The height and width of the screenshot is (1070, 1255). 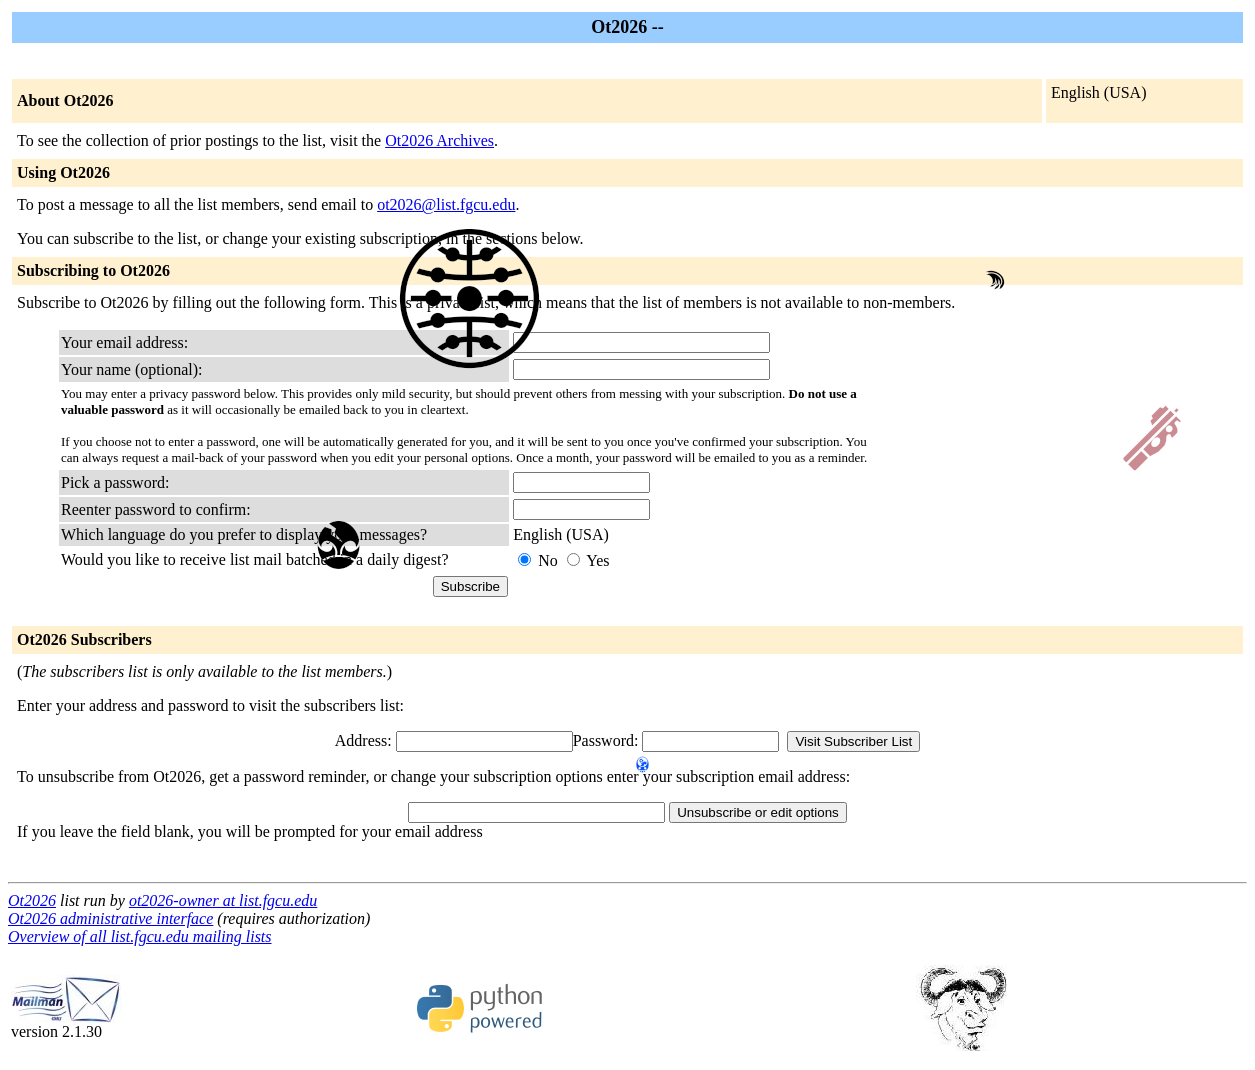 I want to click on access cage or enclosure settings in a game, so click(x=469, y=298).